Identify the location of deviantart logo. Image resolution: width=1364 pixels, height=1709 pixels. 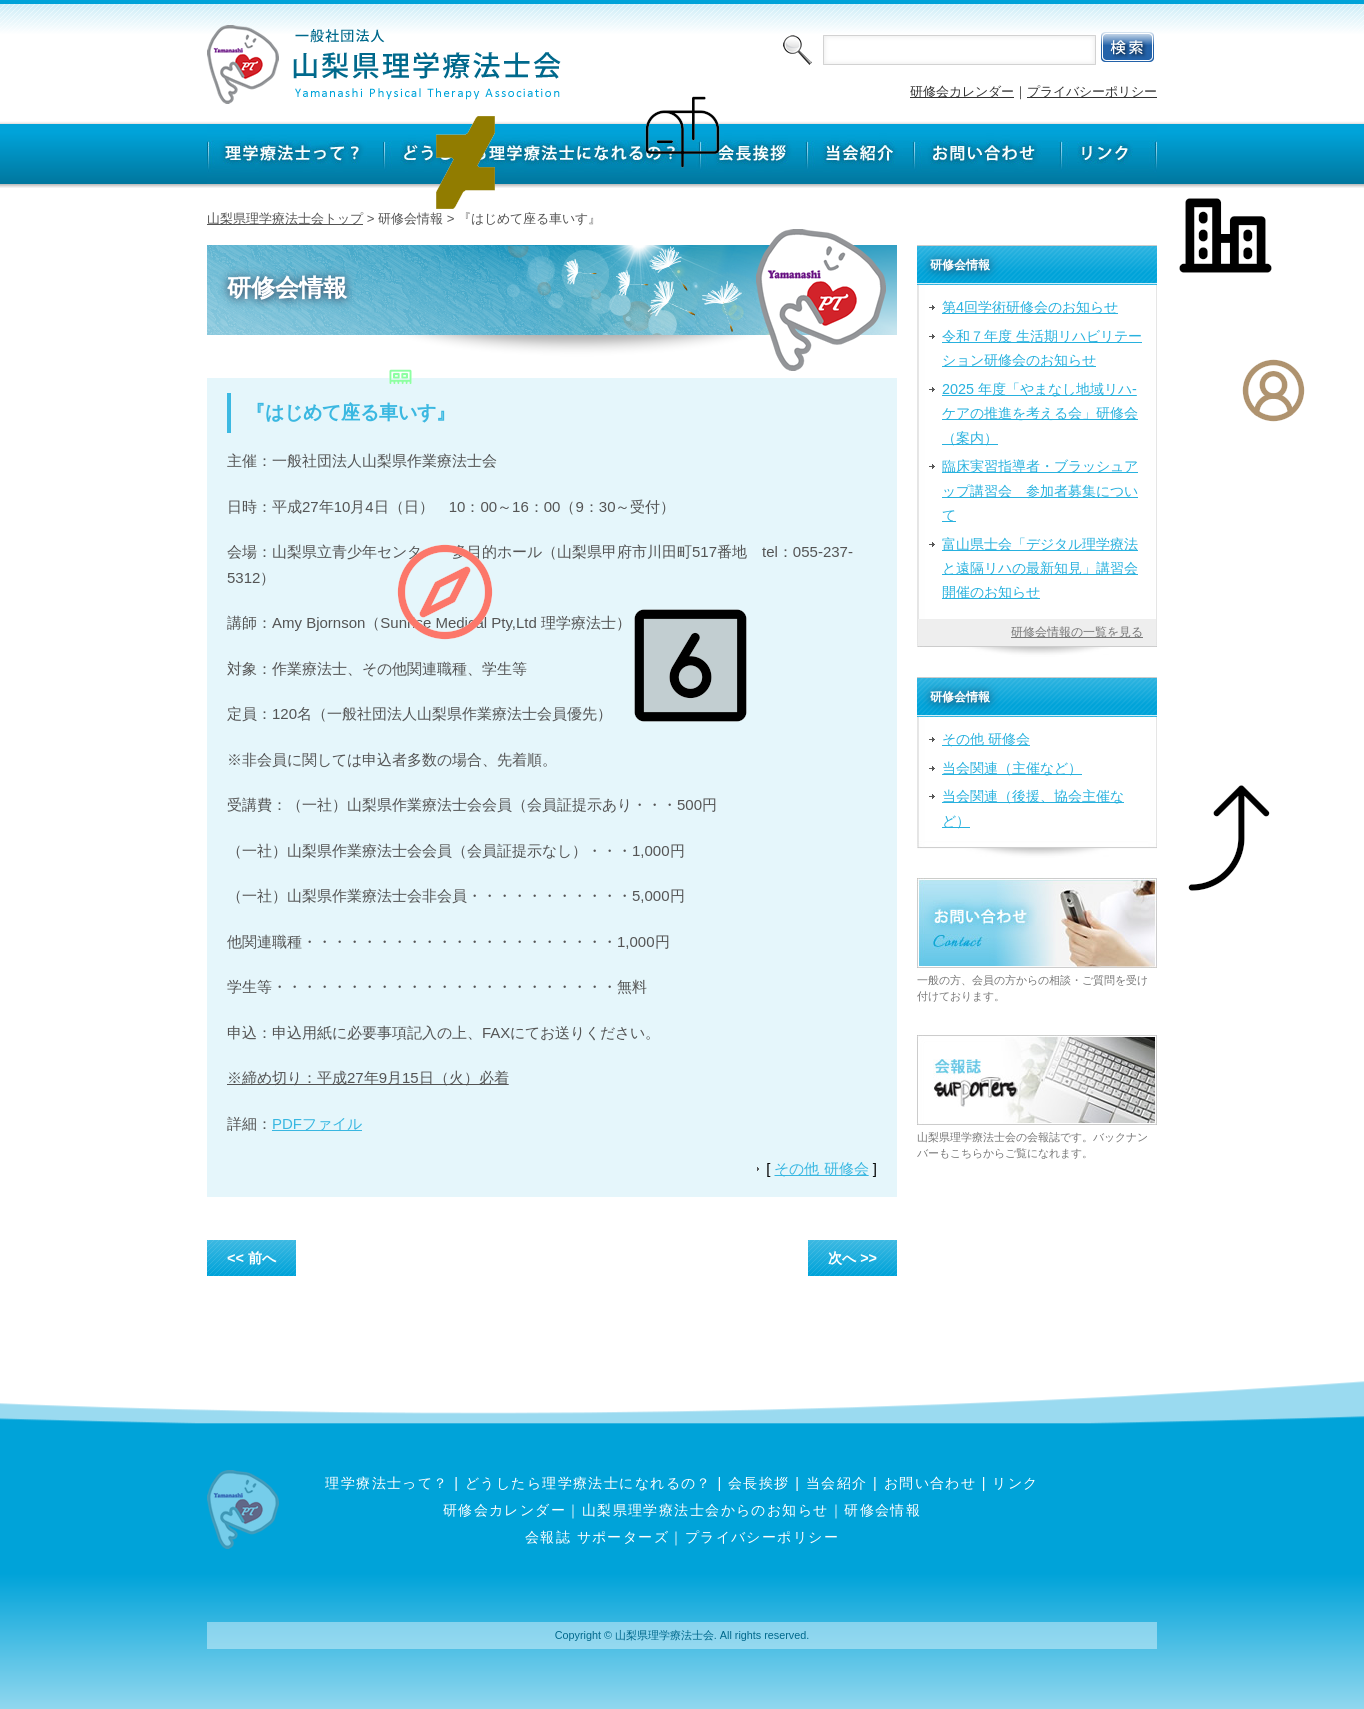
(465, 162).